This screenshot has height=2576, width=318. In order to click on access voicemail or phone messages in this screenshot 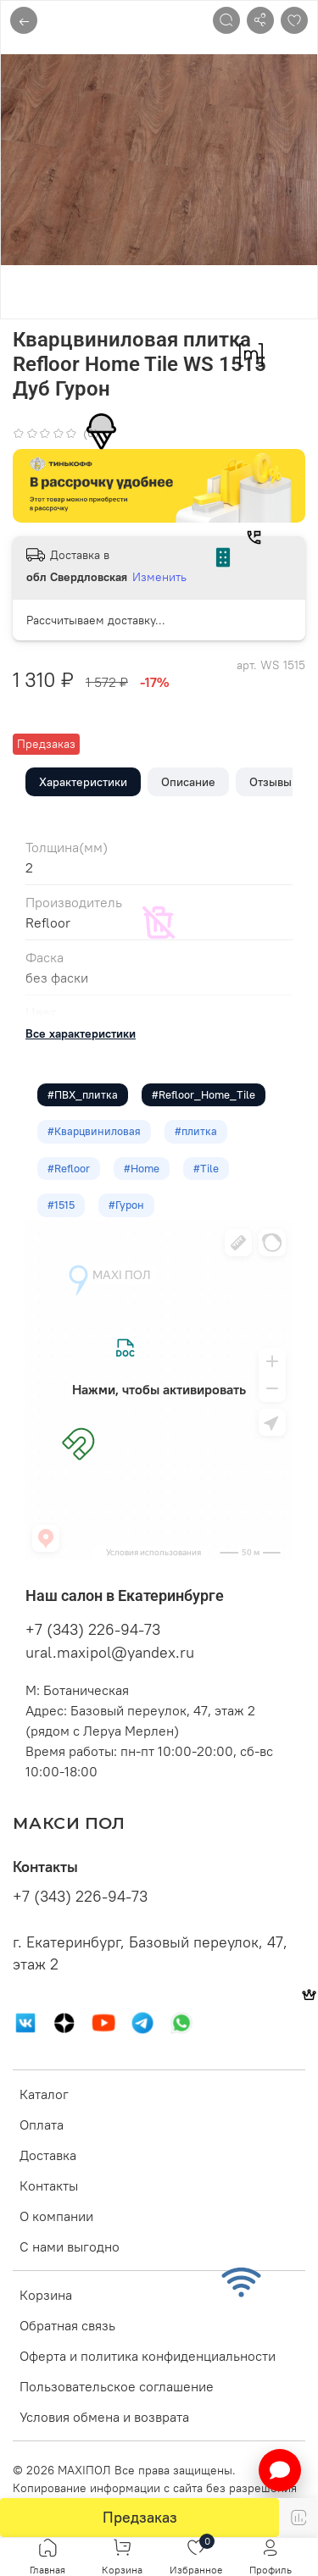, I will do `click(254, 537)`.